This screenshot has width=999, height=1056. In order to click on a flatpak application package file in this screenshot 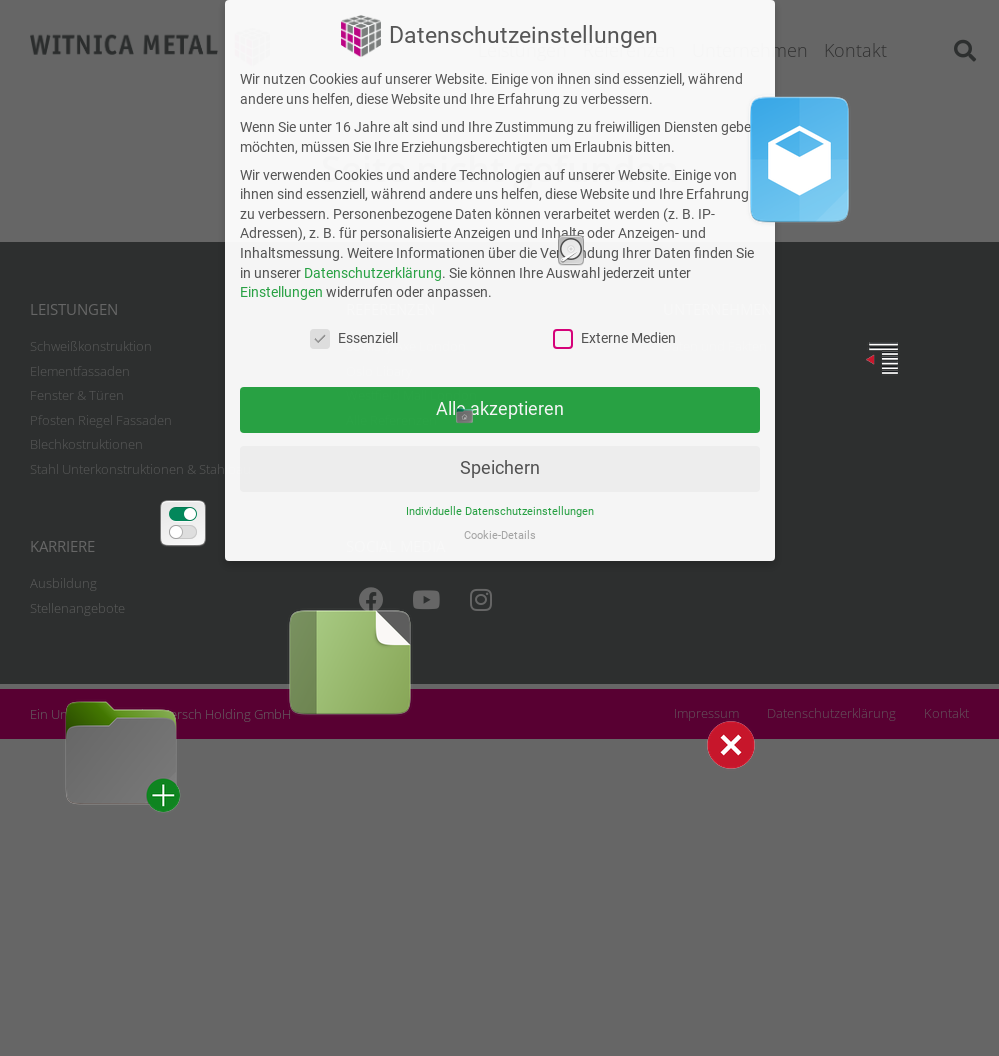, I will do `click(799, 159)`.